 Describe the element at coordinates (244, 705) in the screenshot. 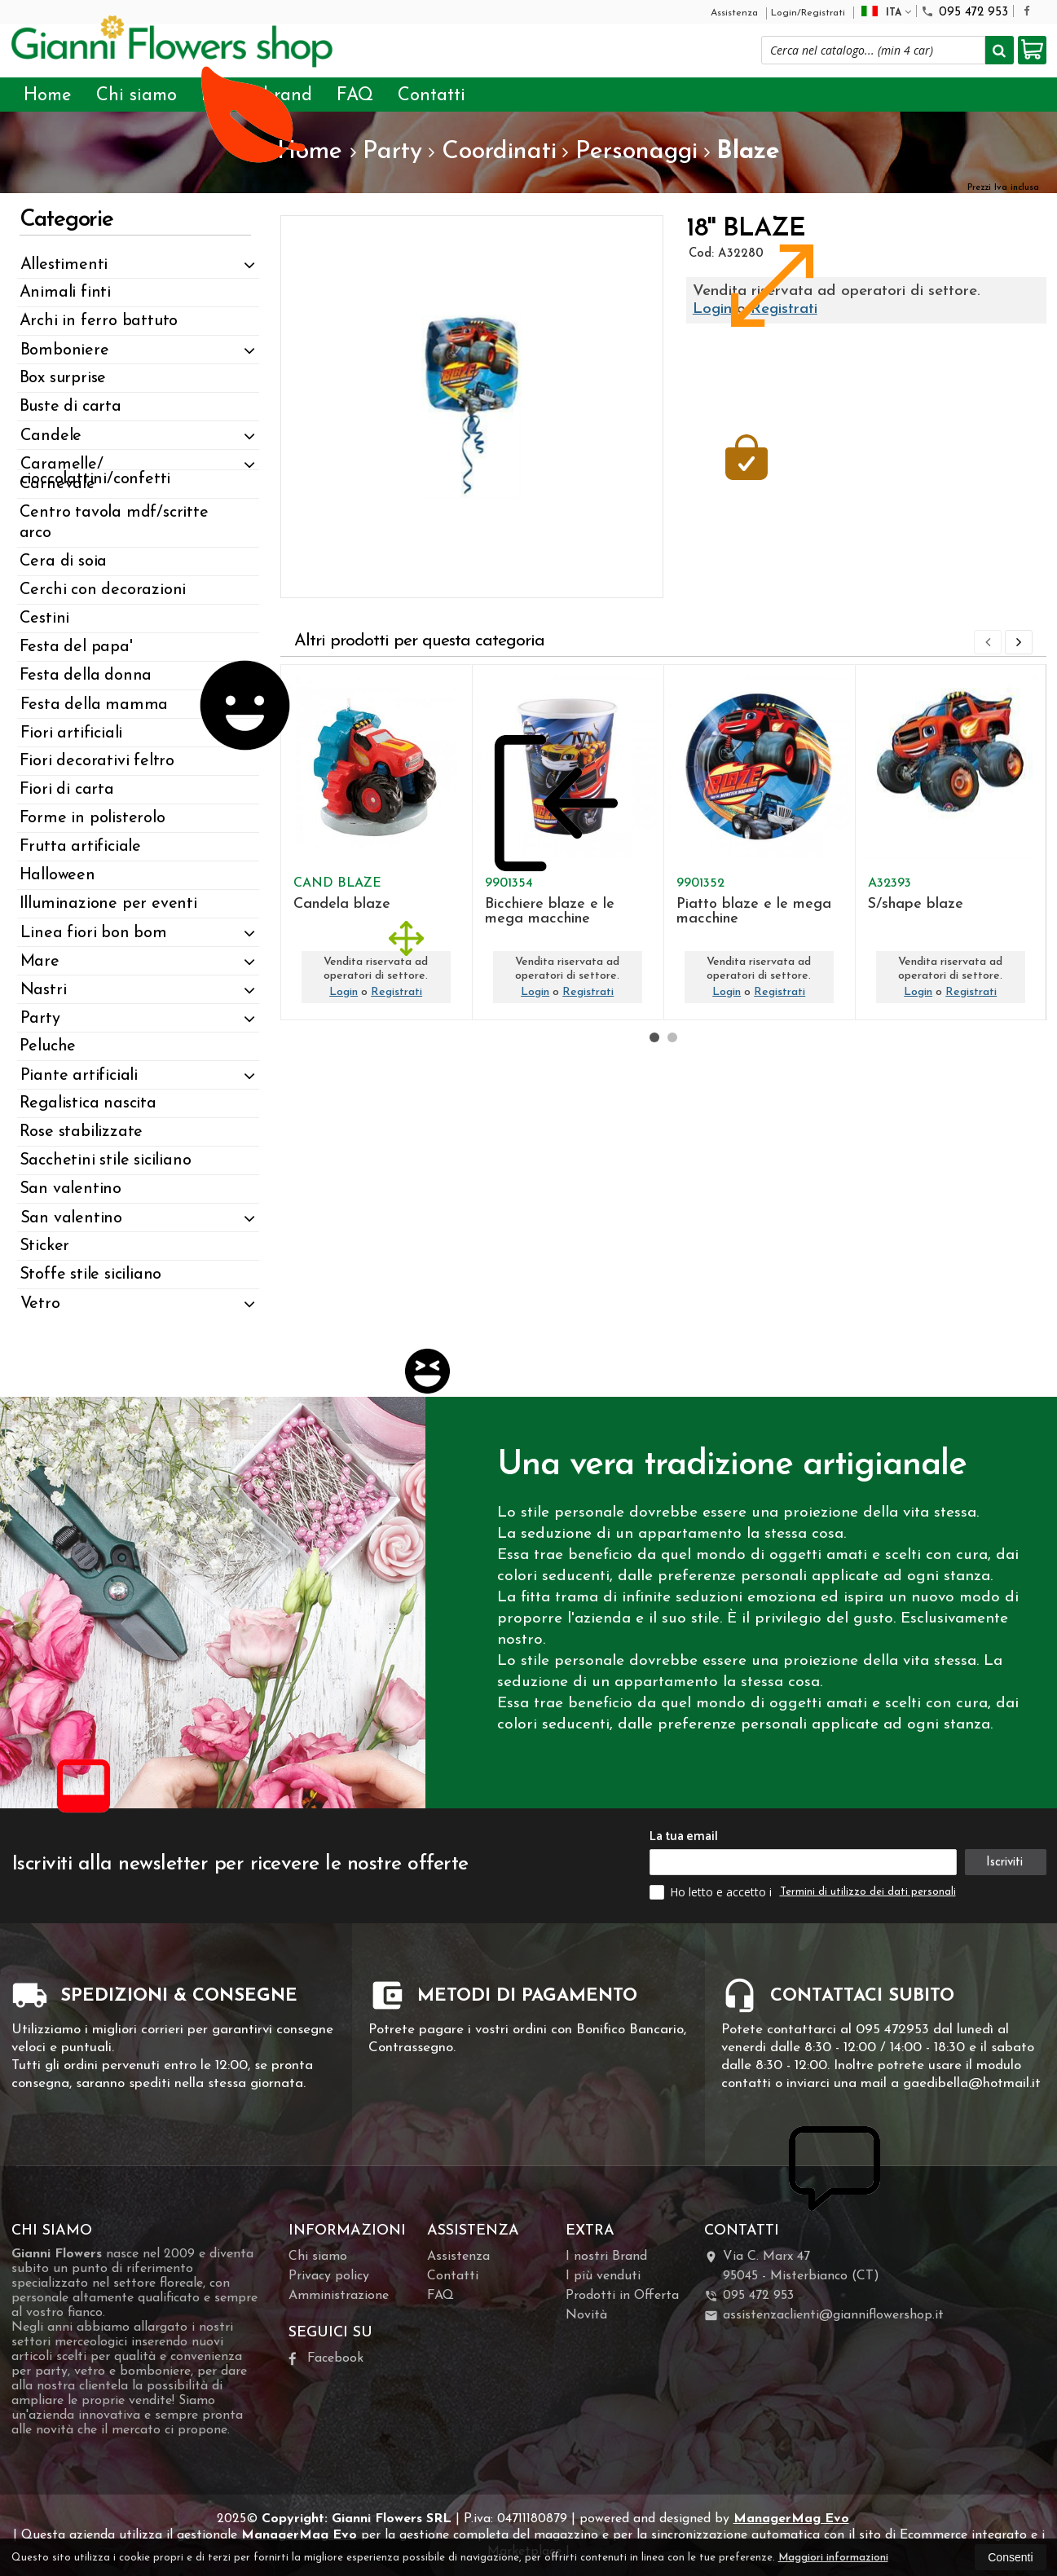

I see `rate your experience positively` at that location.